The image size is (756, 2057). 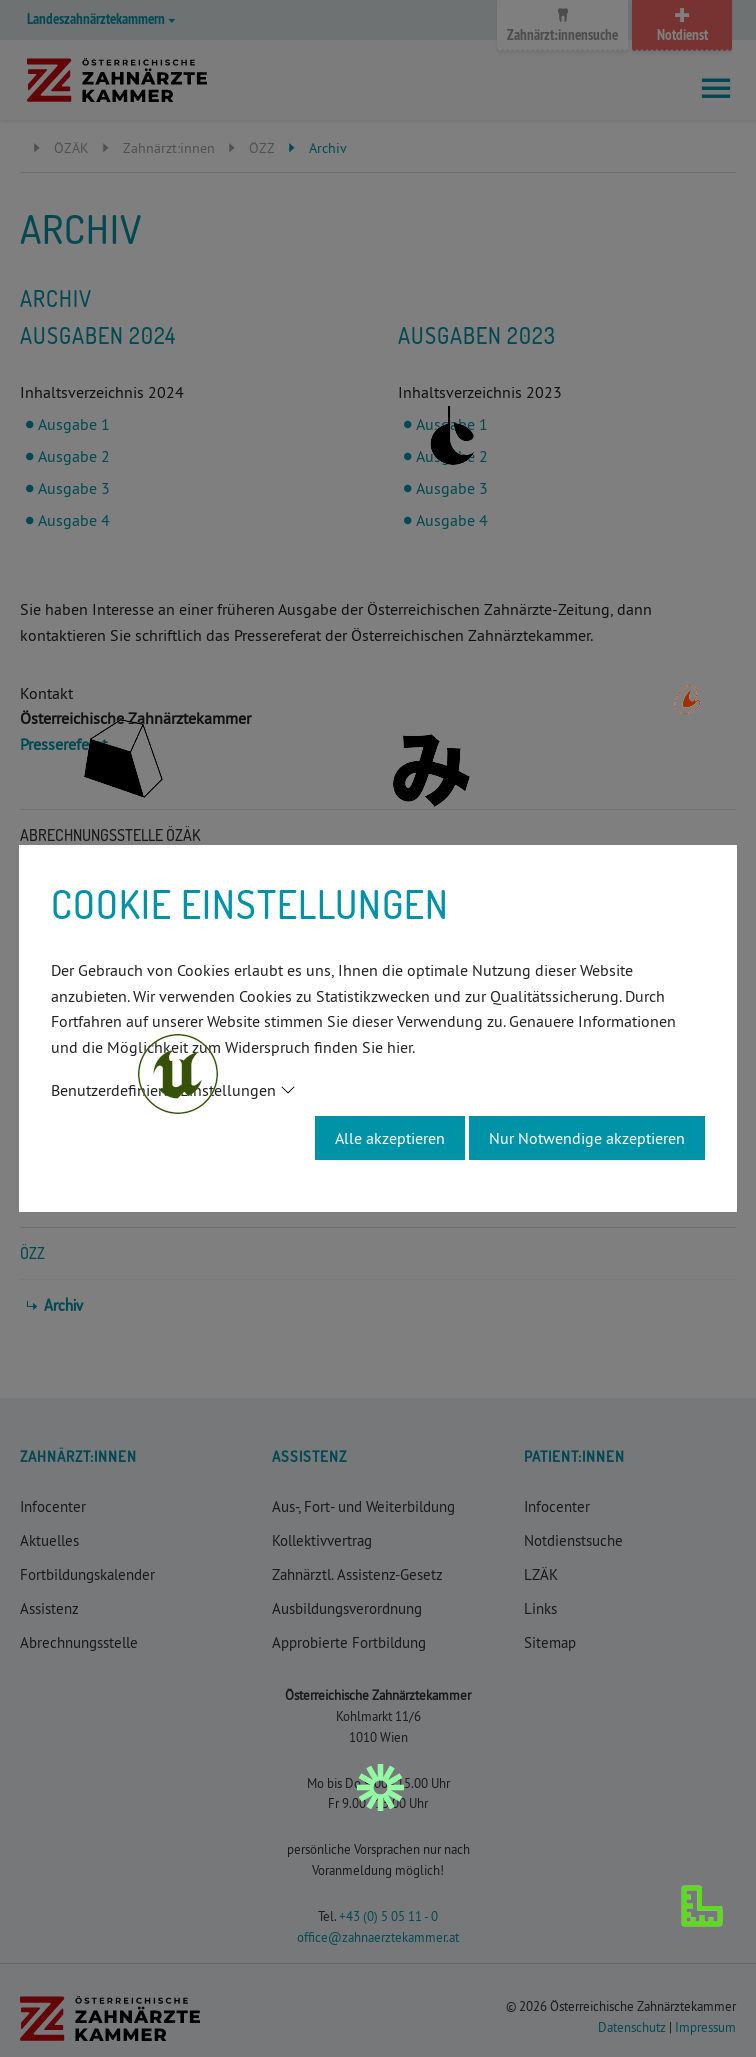 What do you see at coordinates (687, 699) in the screenshot?
I see `crewai logo` at bounding box center [687, 699].